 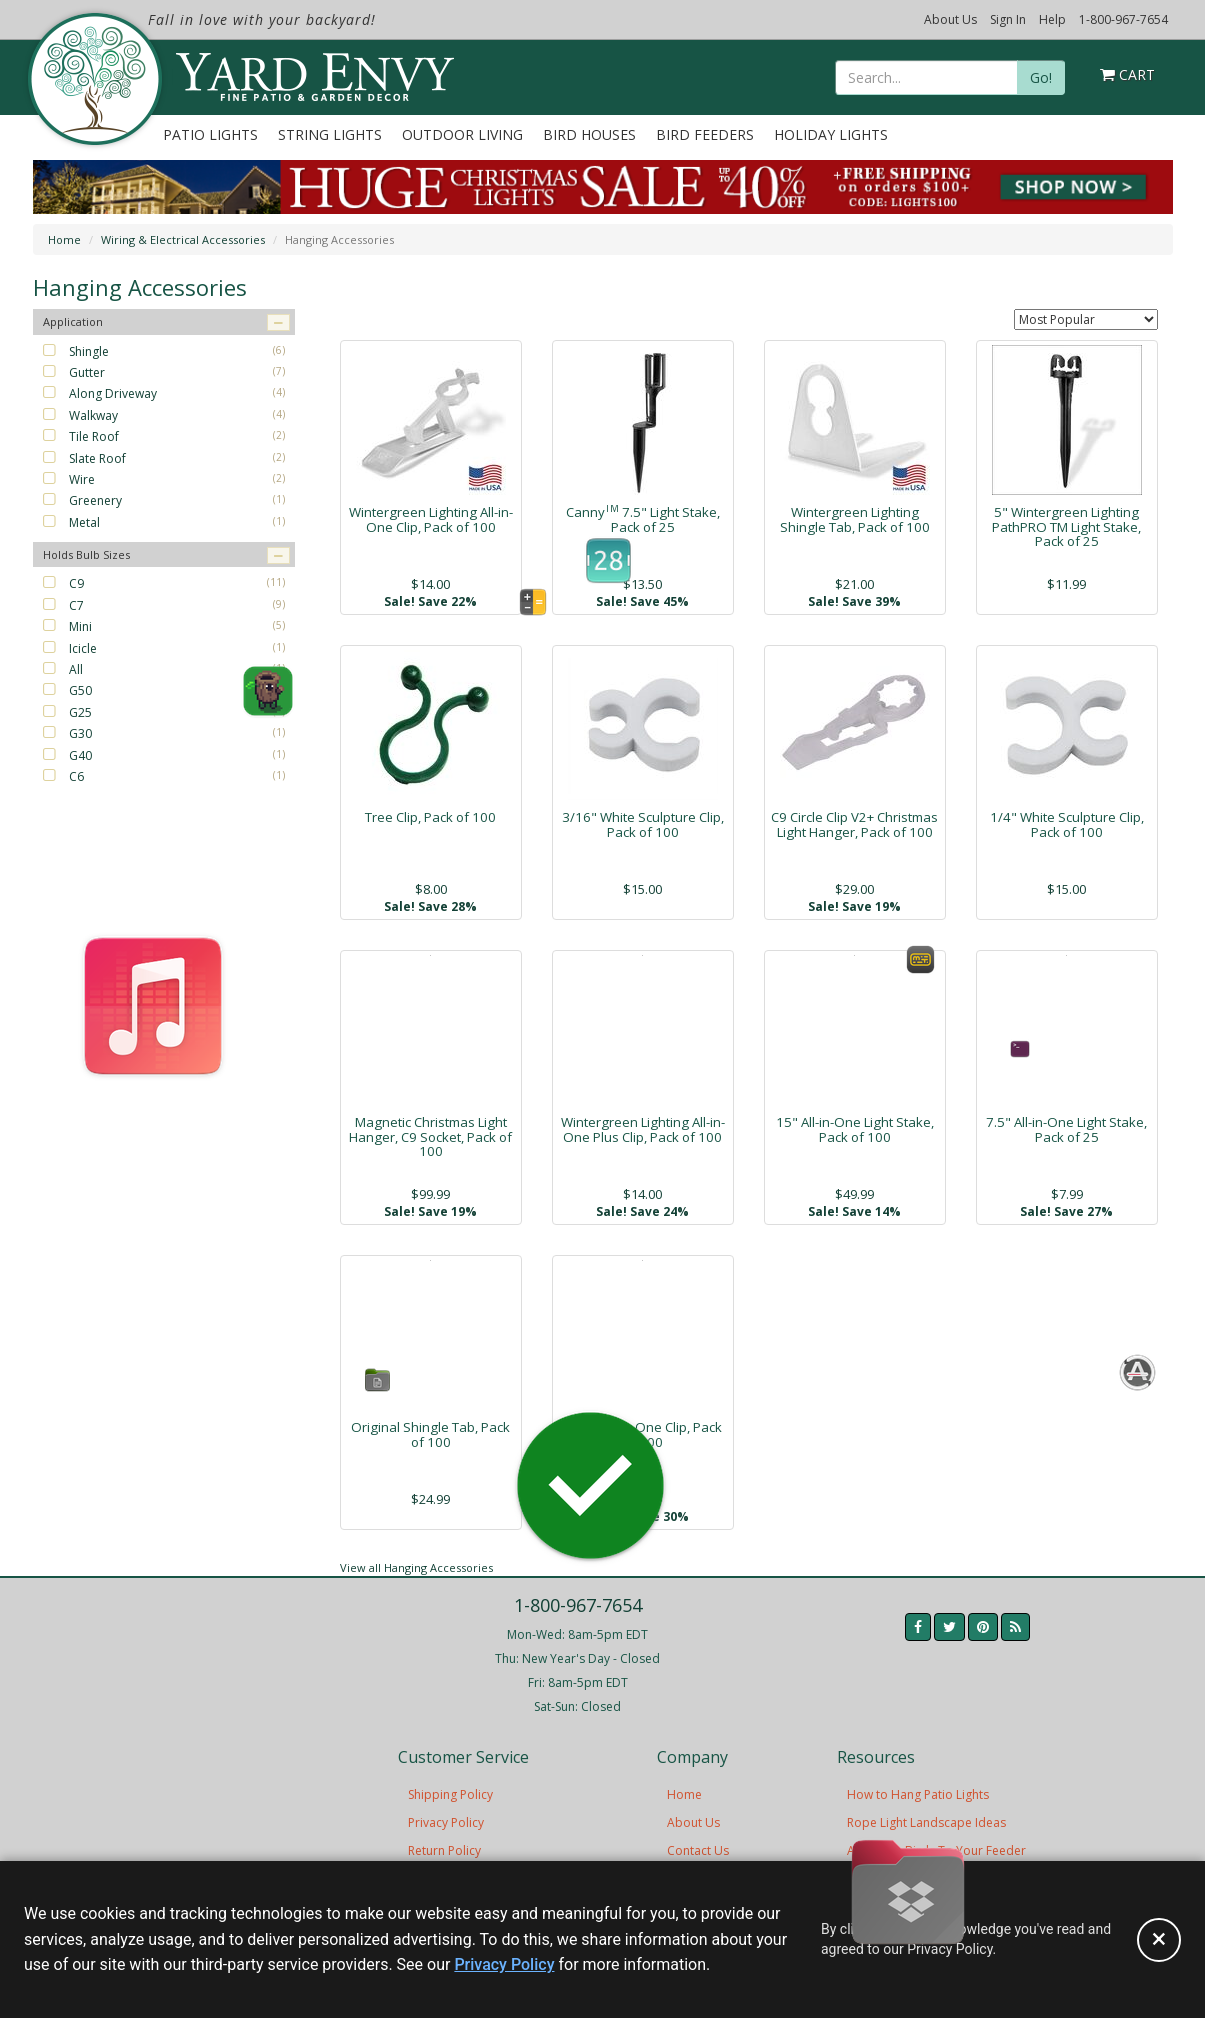 What do you see at coordinates (533, 602) in the screenshot?
I see `open the calculator app` at bounding box center [533, 602].